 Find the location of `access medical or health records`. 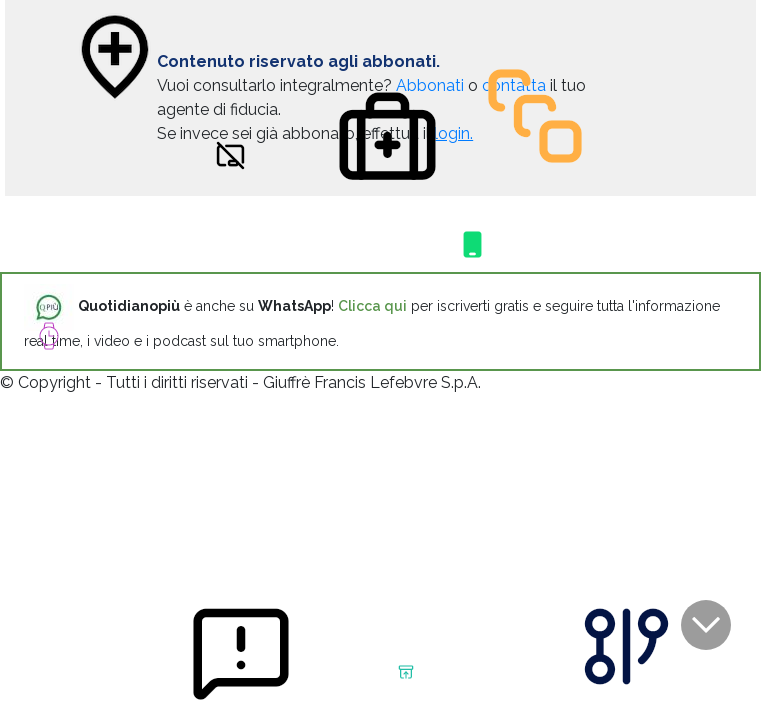

access medical or health records is located at coordinates (387, 140).